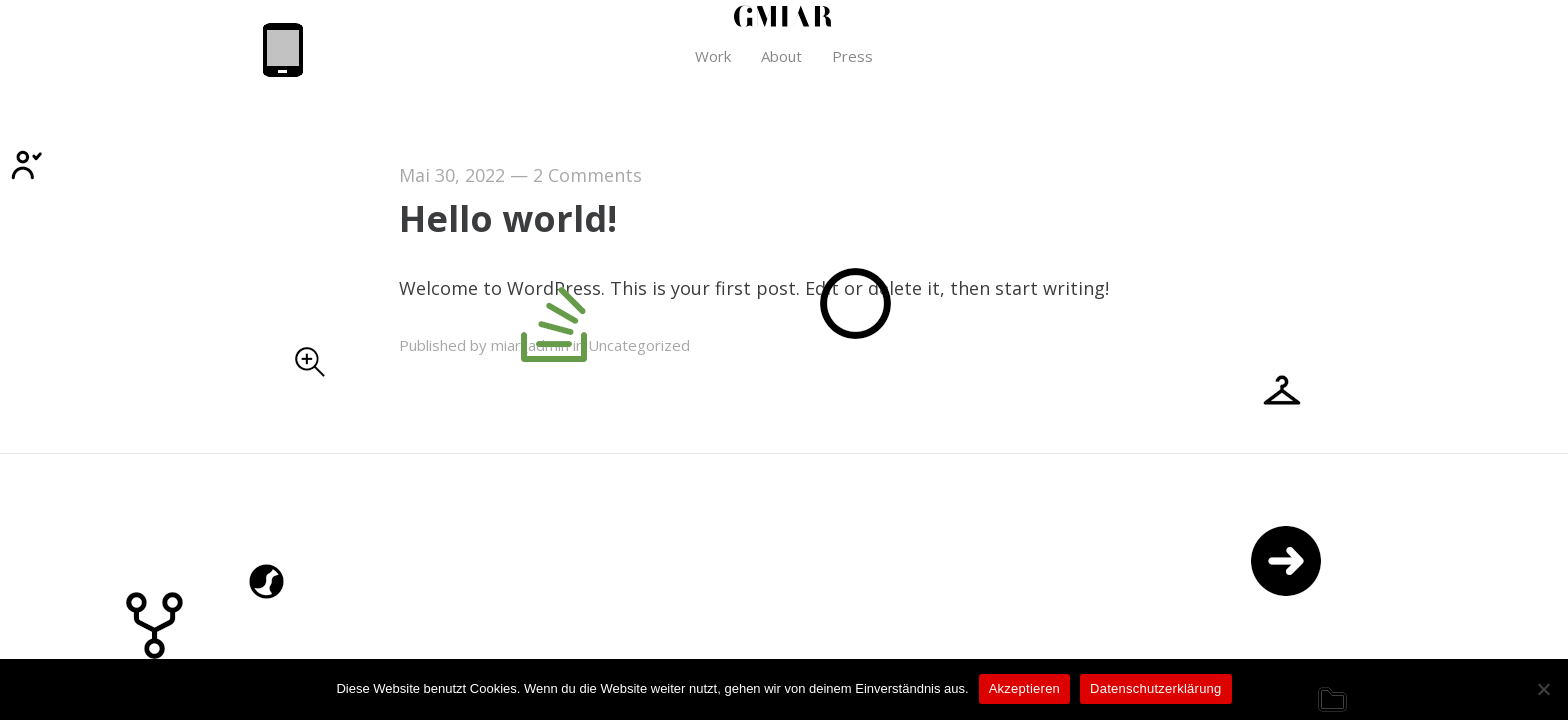 The height and width of the screenshot is (720, 1568). Describe the element at coordinates (1332, 699) in the screenshot. I see `open file folder` at that location.